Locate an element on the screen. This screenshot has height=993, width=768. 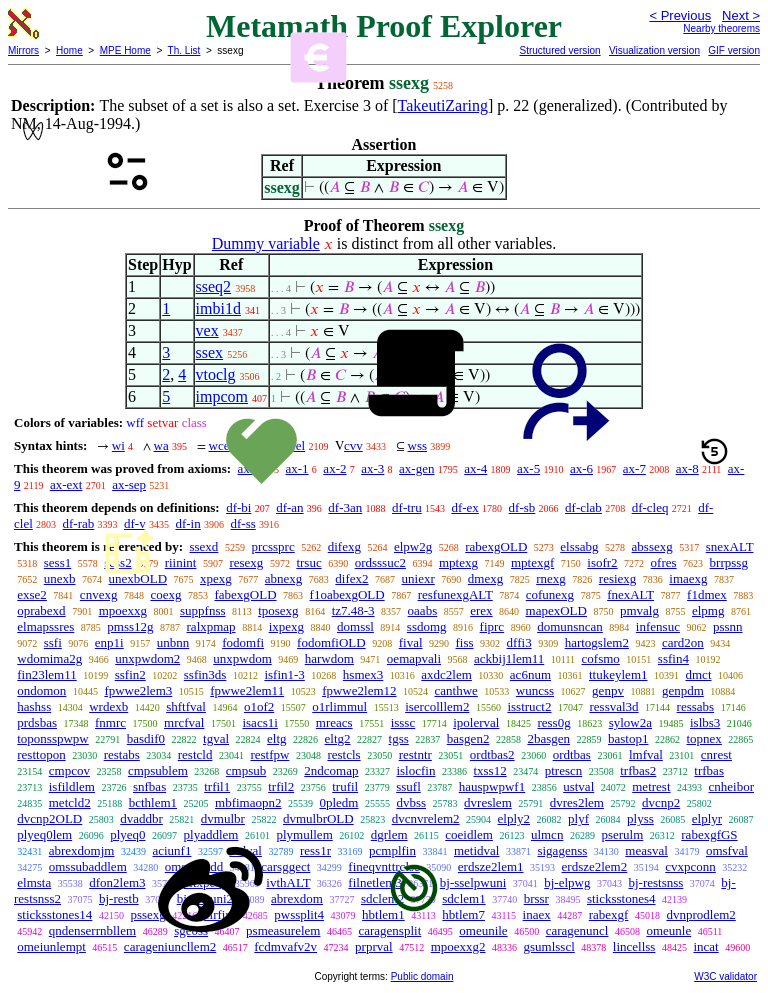
generate video content using AI is located at coordinates (127, 553).